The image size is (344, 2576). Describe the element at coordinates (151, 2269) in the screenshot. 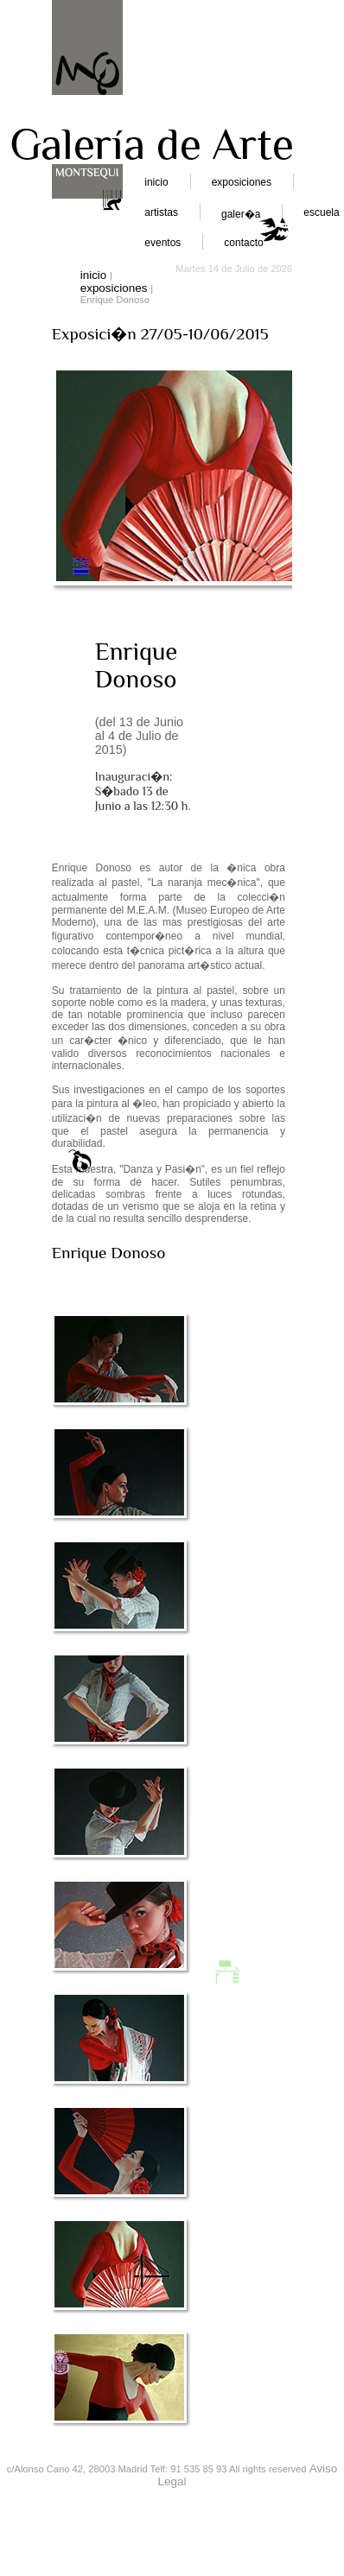

I see `view bridge or infrastructure locations` at that location.